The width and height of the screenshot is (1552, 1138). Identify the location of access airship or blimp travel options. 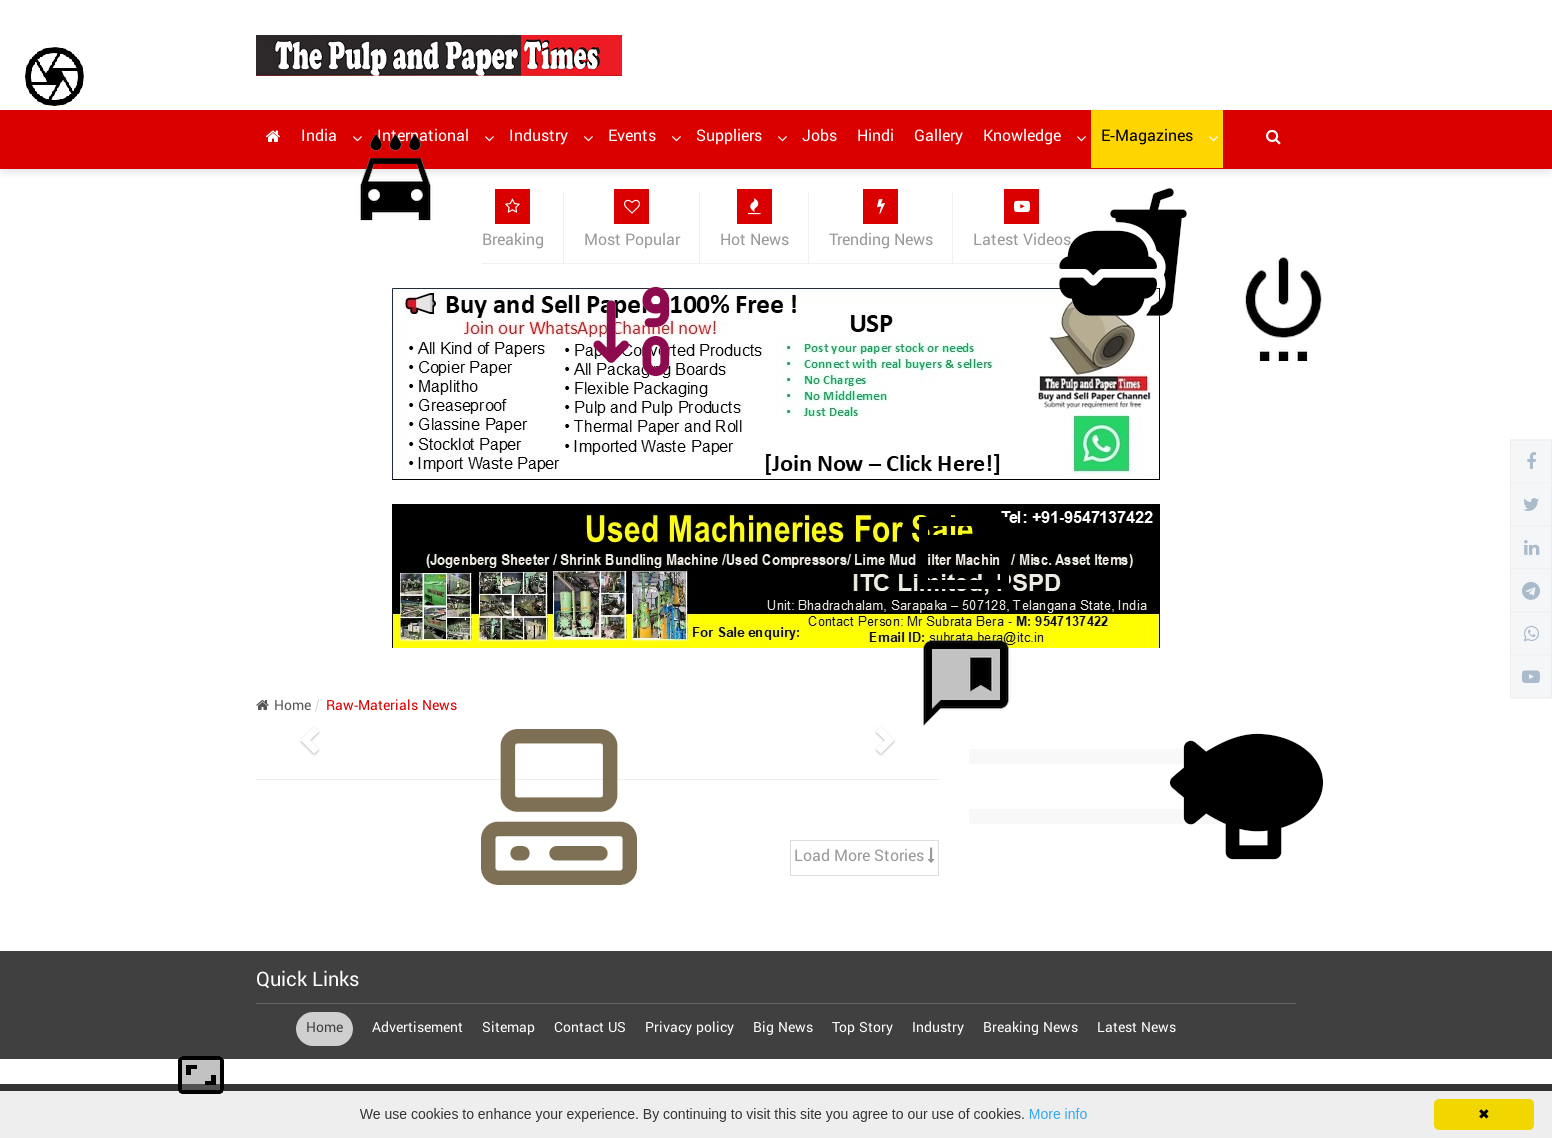
(1246, 796).